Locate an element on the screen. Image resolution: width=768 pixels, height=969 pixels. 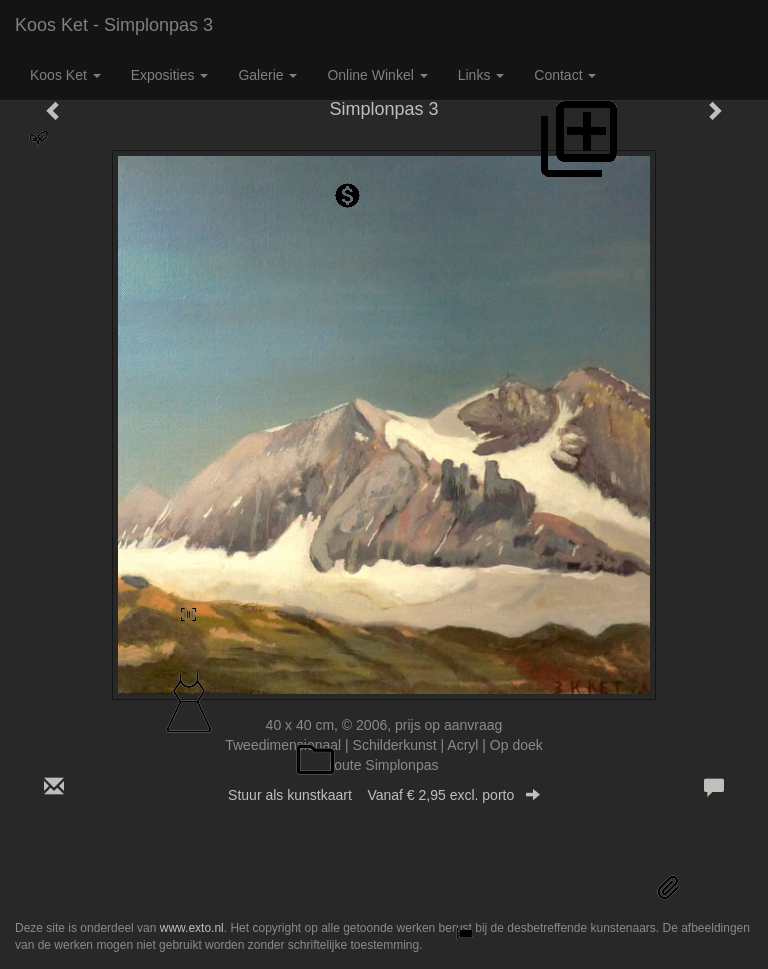
attach a file to your message is located at coordinates (668, 887).